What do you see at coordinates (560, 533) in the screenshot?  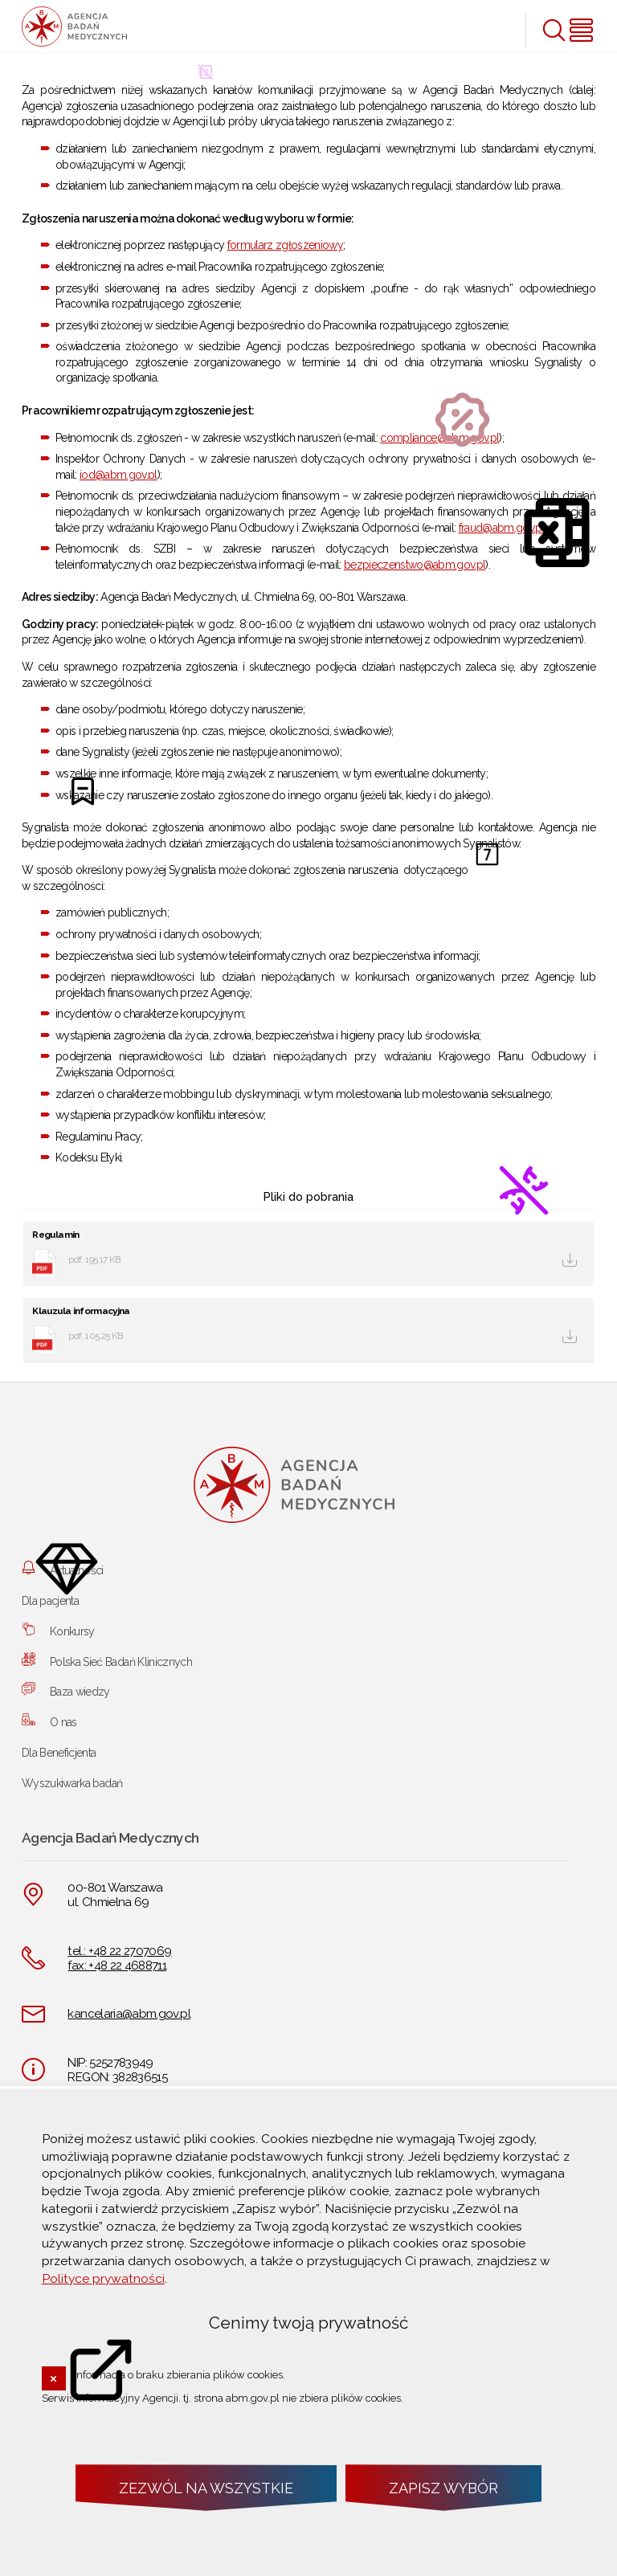 I see `open Microsoft Excel` at bounding box center [560, 533].